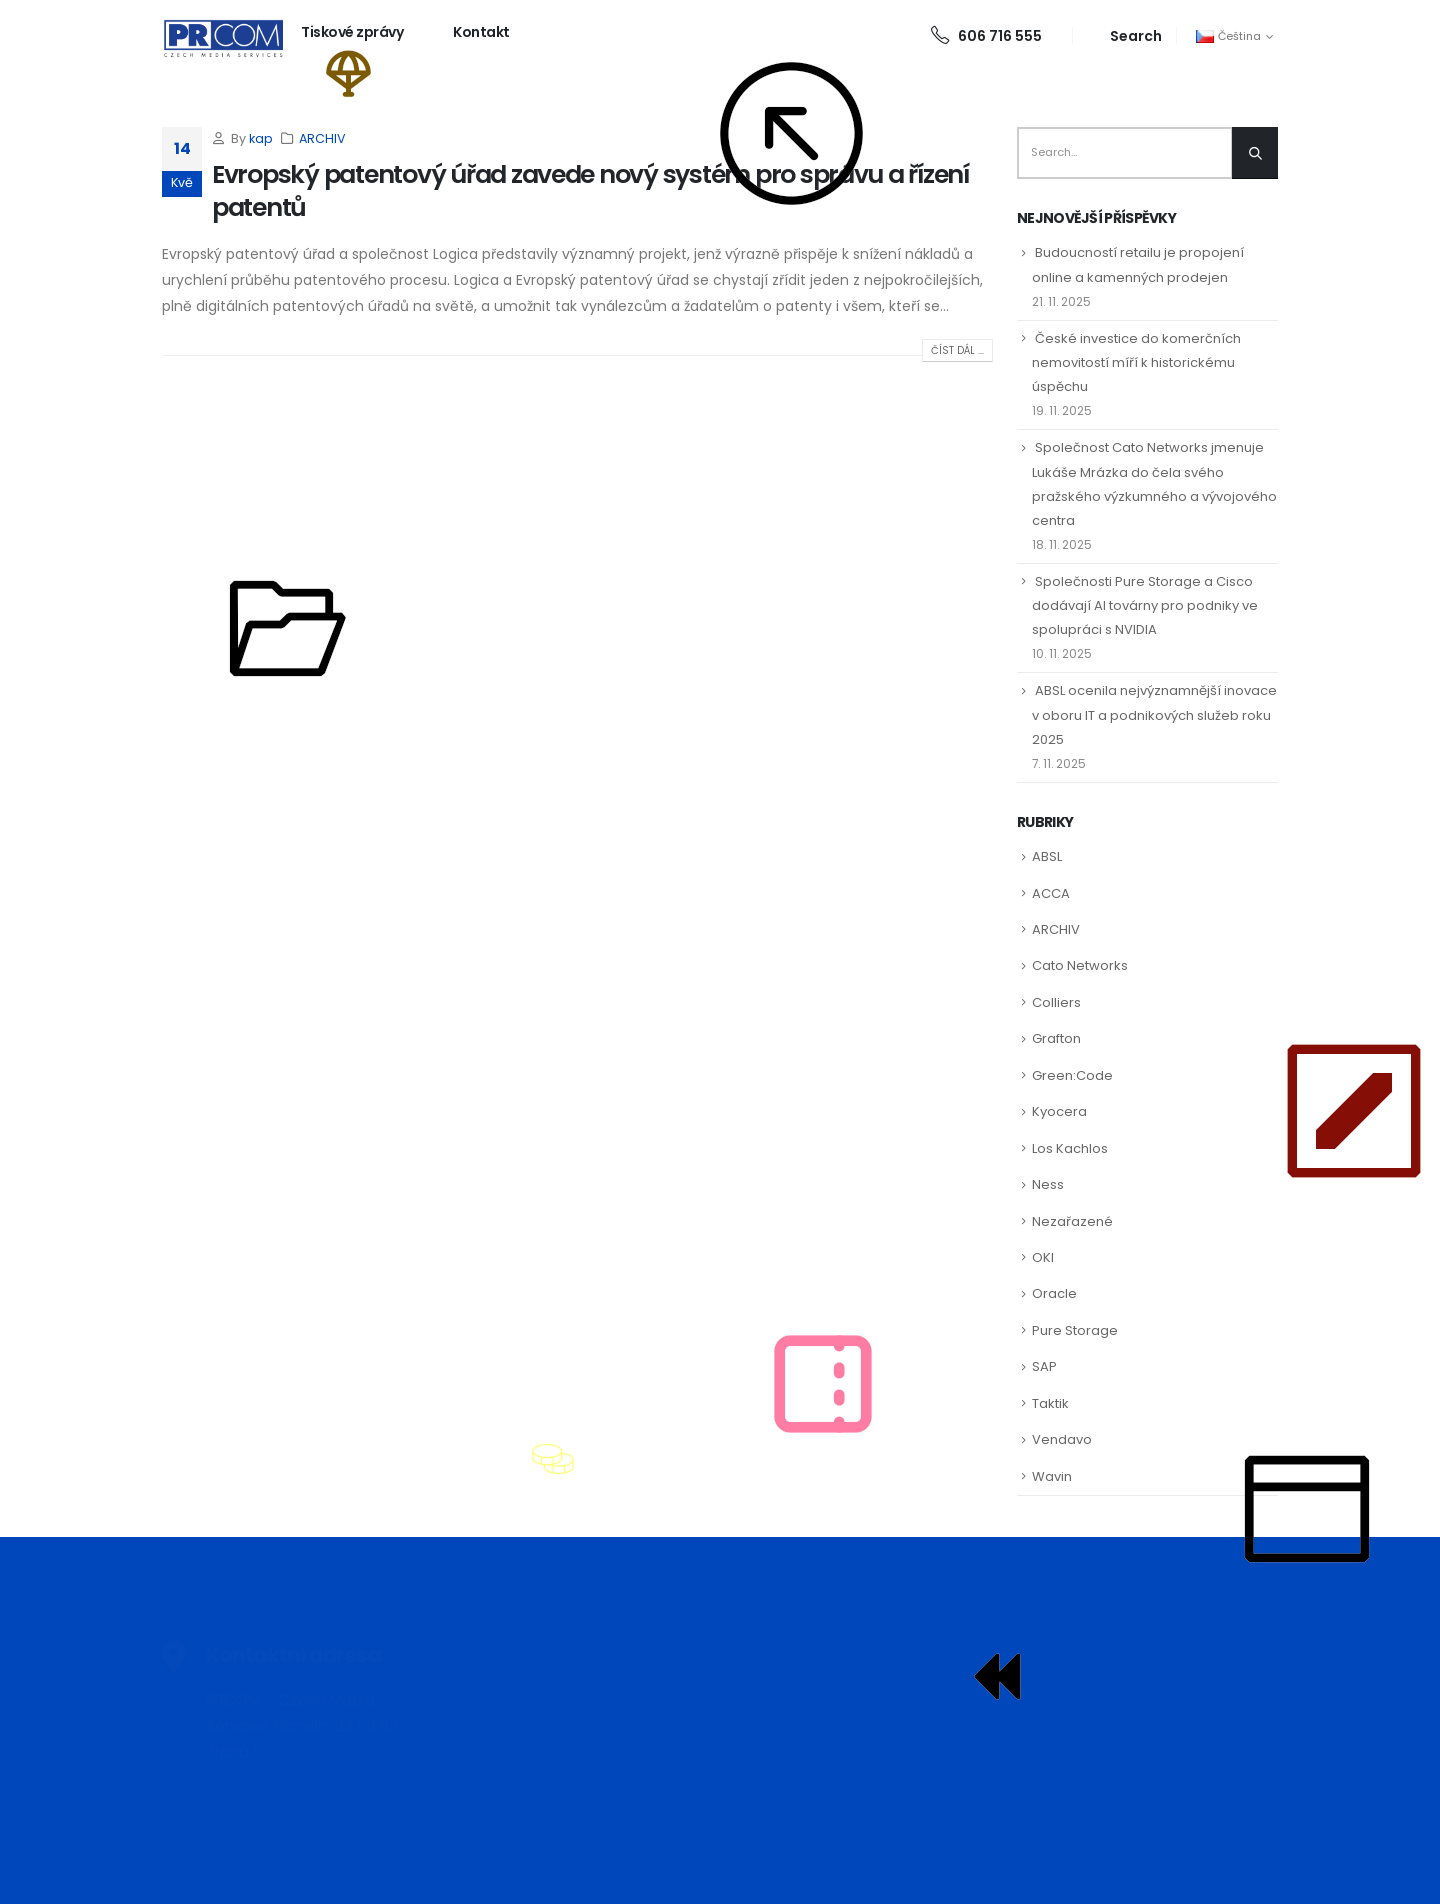  What do you see at coordinates (1354, 1111) in the screenshot?
I see `indicates a file ignored in diff comparison` at bounding box center [1354, 1111].